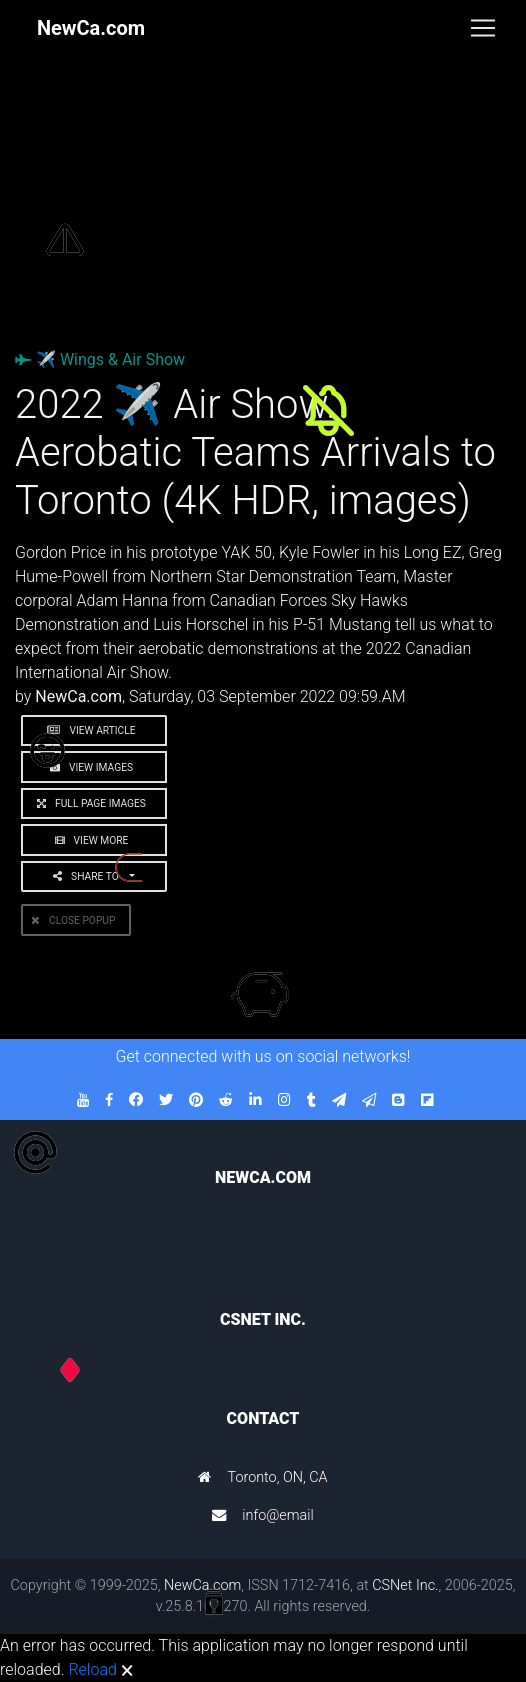  What do you see at coordinates (260, 994) in the screenshot?
I see `access savings or budget features` at bounding box center [260, 994].